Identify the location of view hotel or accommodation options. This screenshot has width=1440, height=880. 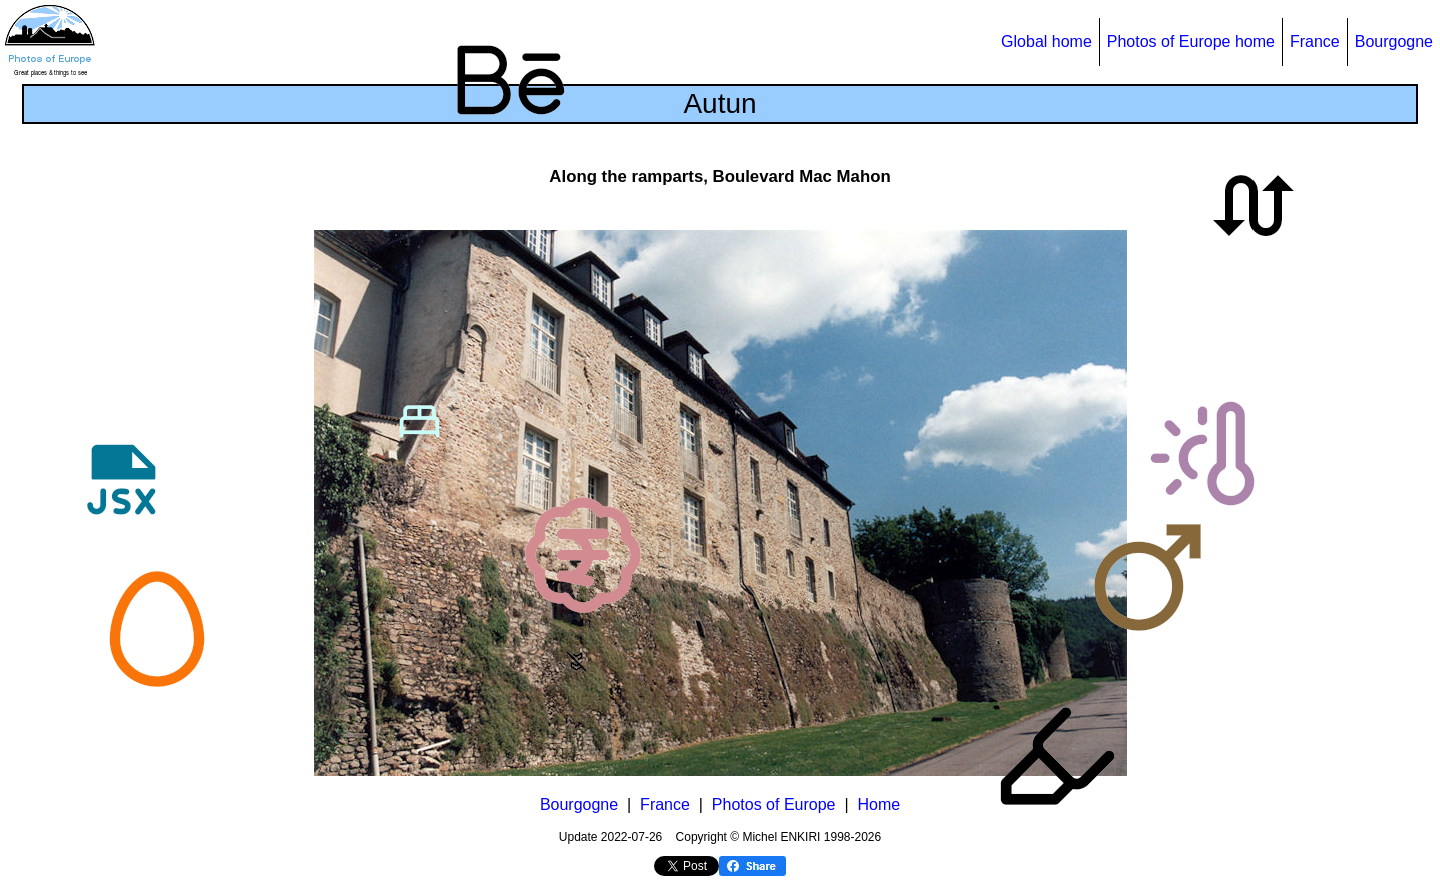
(419, 421).